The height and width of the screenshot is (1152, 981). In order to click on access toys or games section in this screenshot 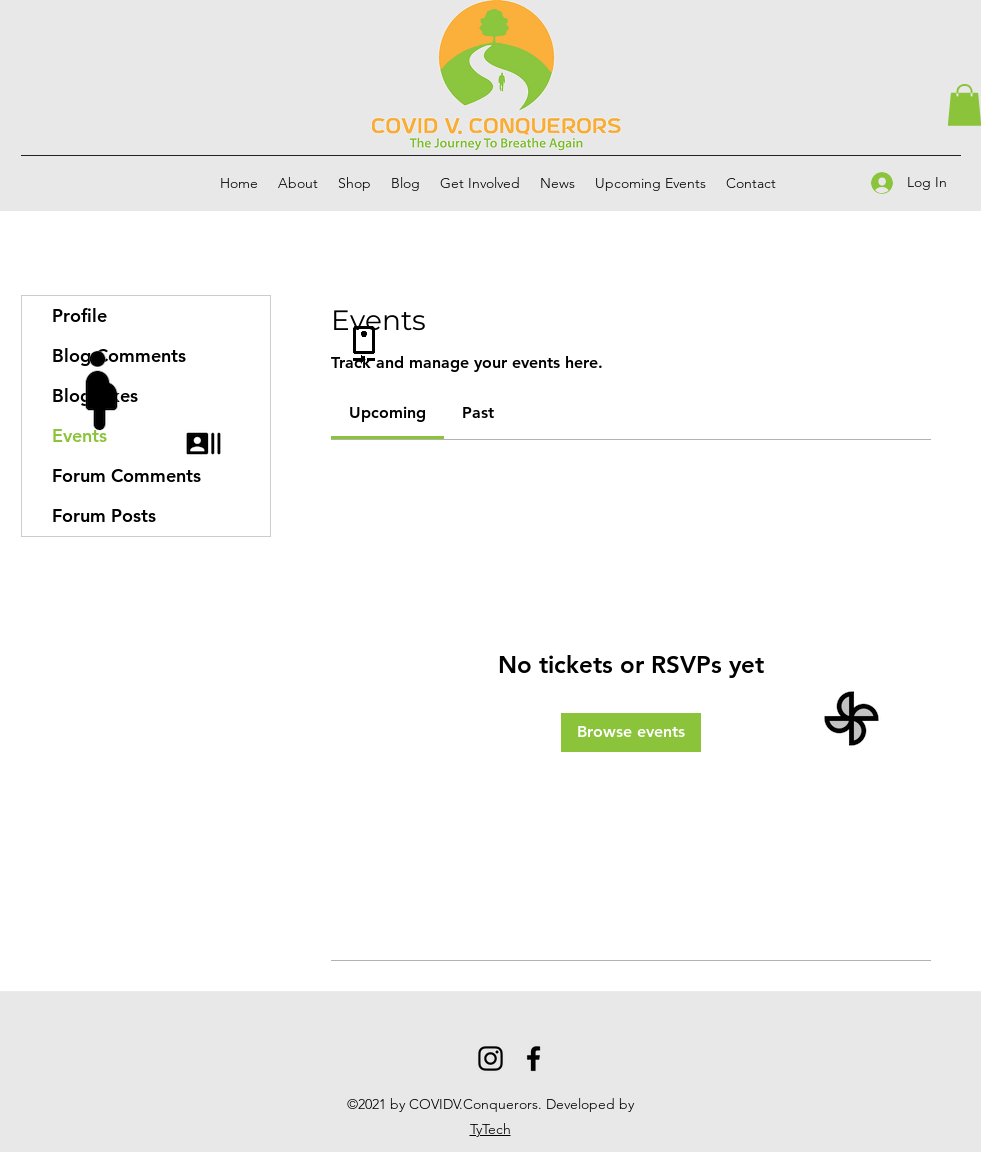, I will do `click(851, 718)`.